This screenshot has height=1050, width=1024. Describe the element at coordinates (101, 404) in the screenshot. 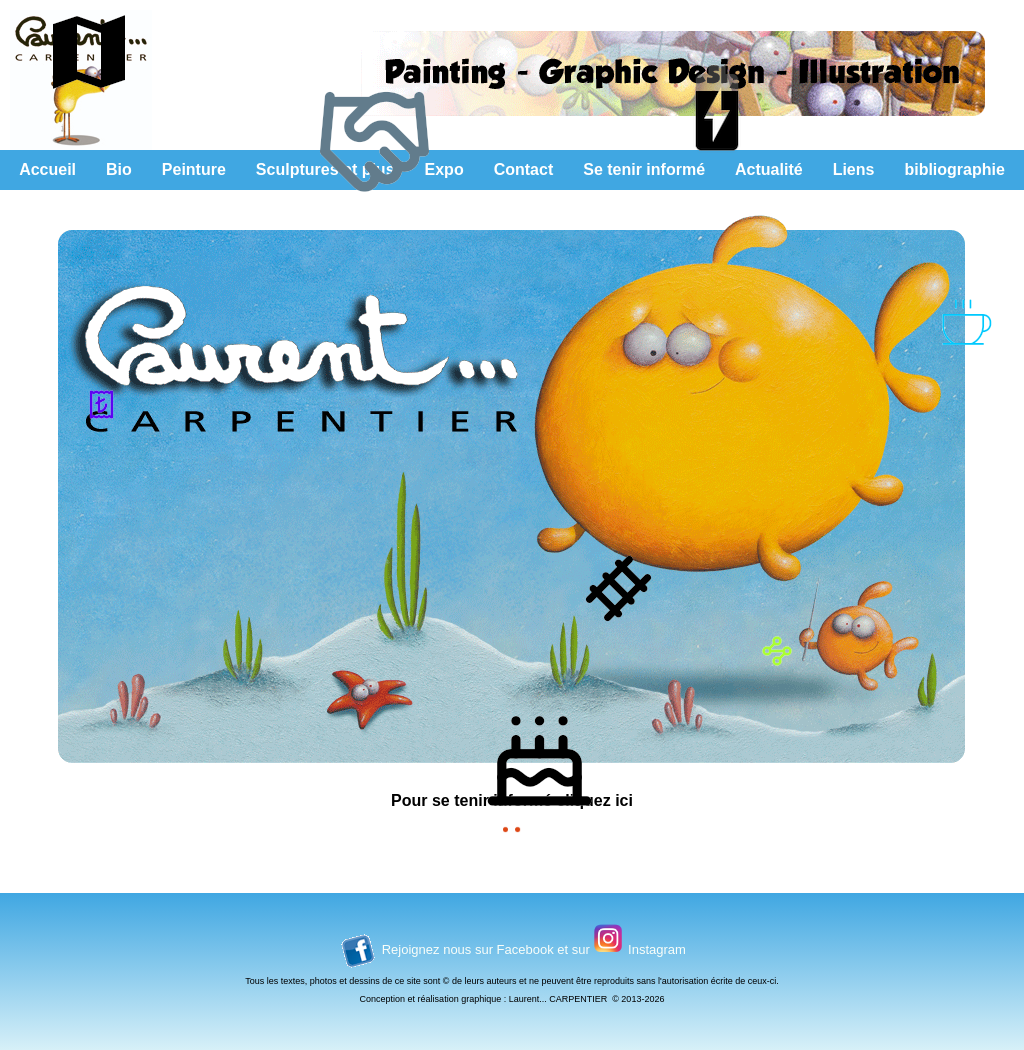

I see `view receipt or transaction in turkish lira` at that location.